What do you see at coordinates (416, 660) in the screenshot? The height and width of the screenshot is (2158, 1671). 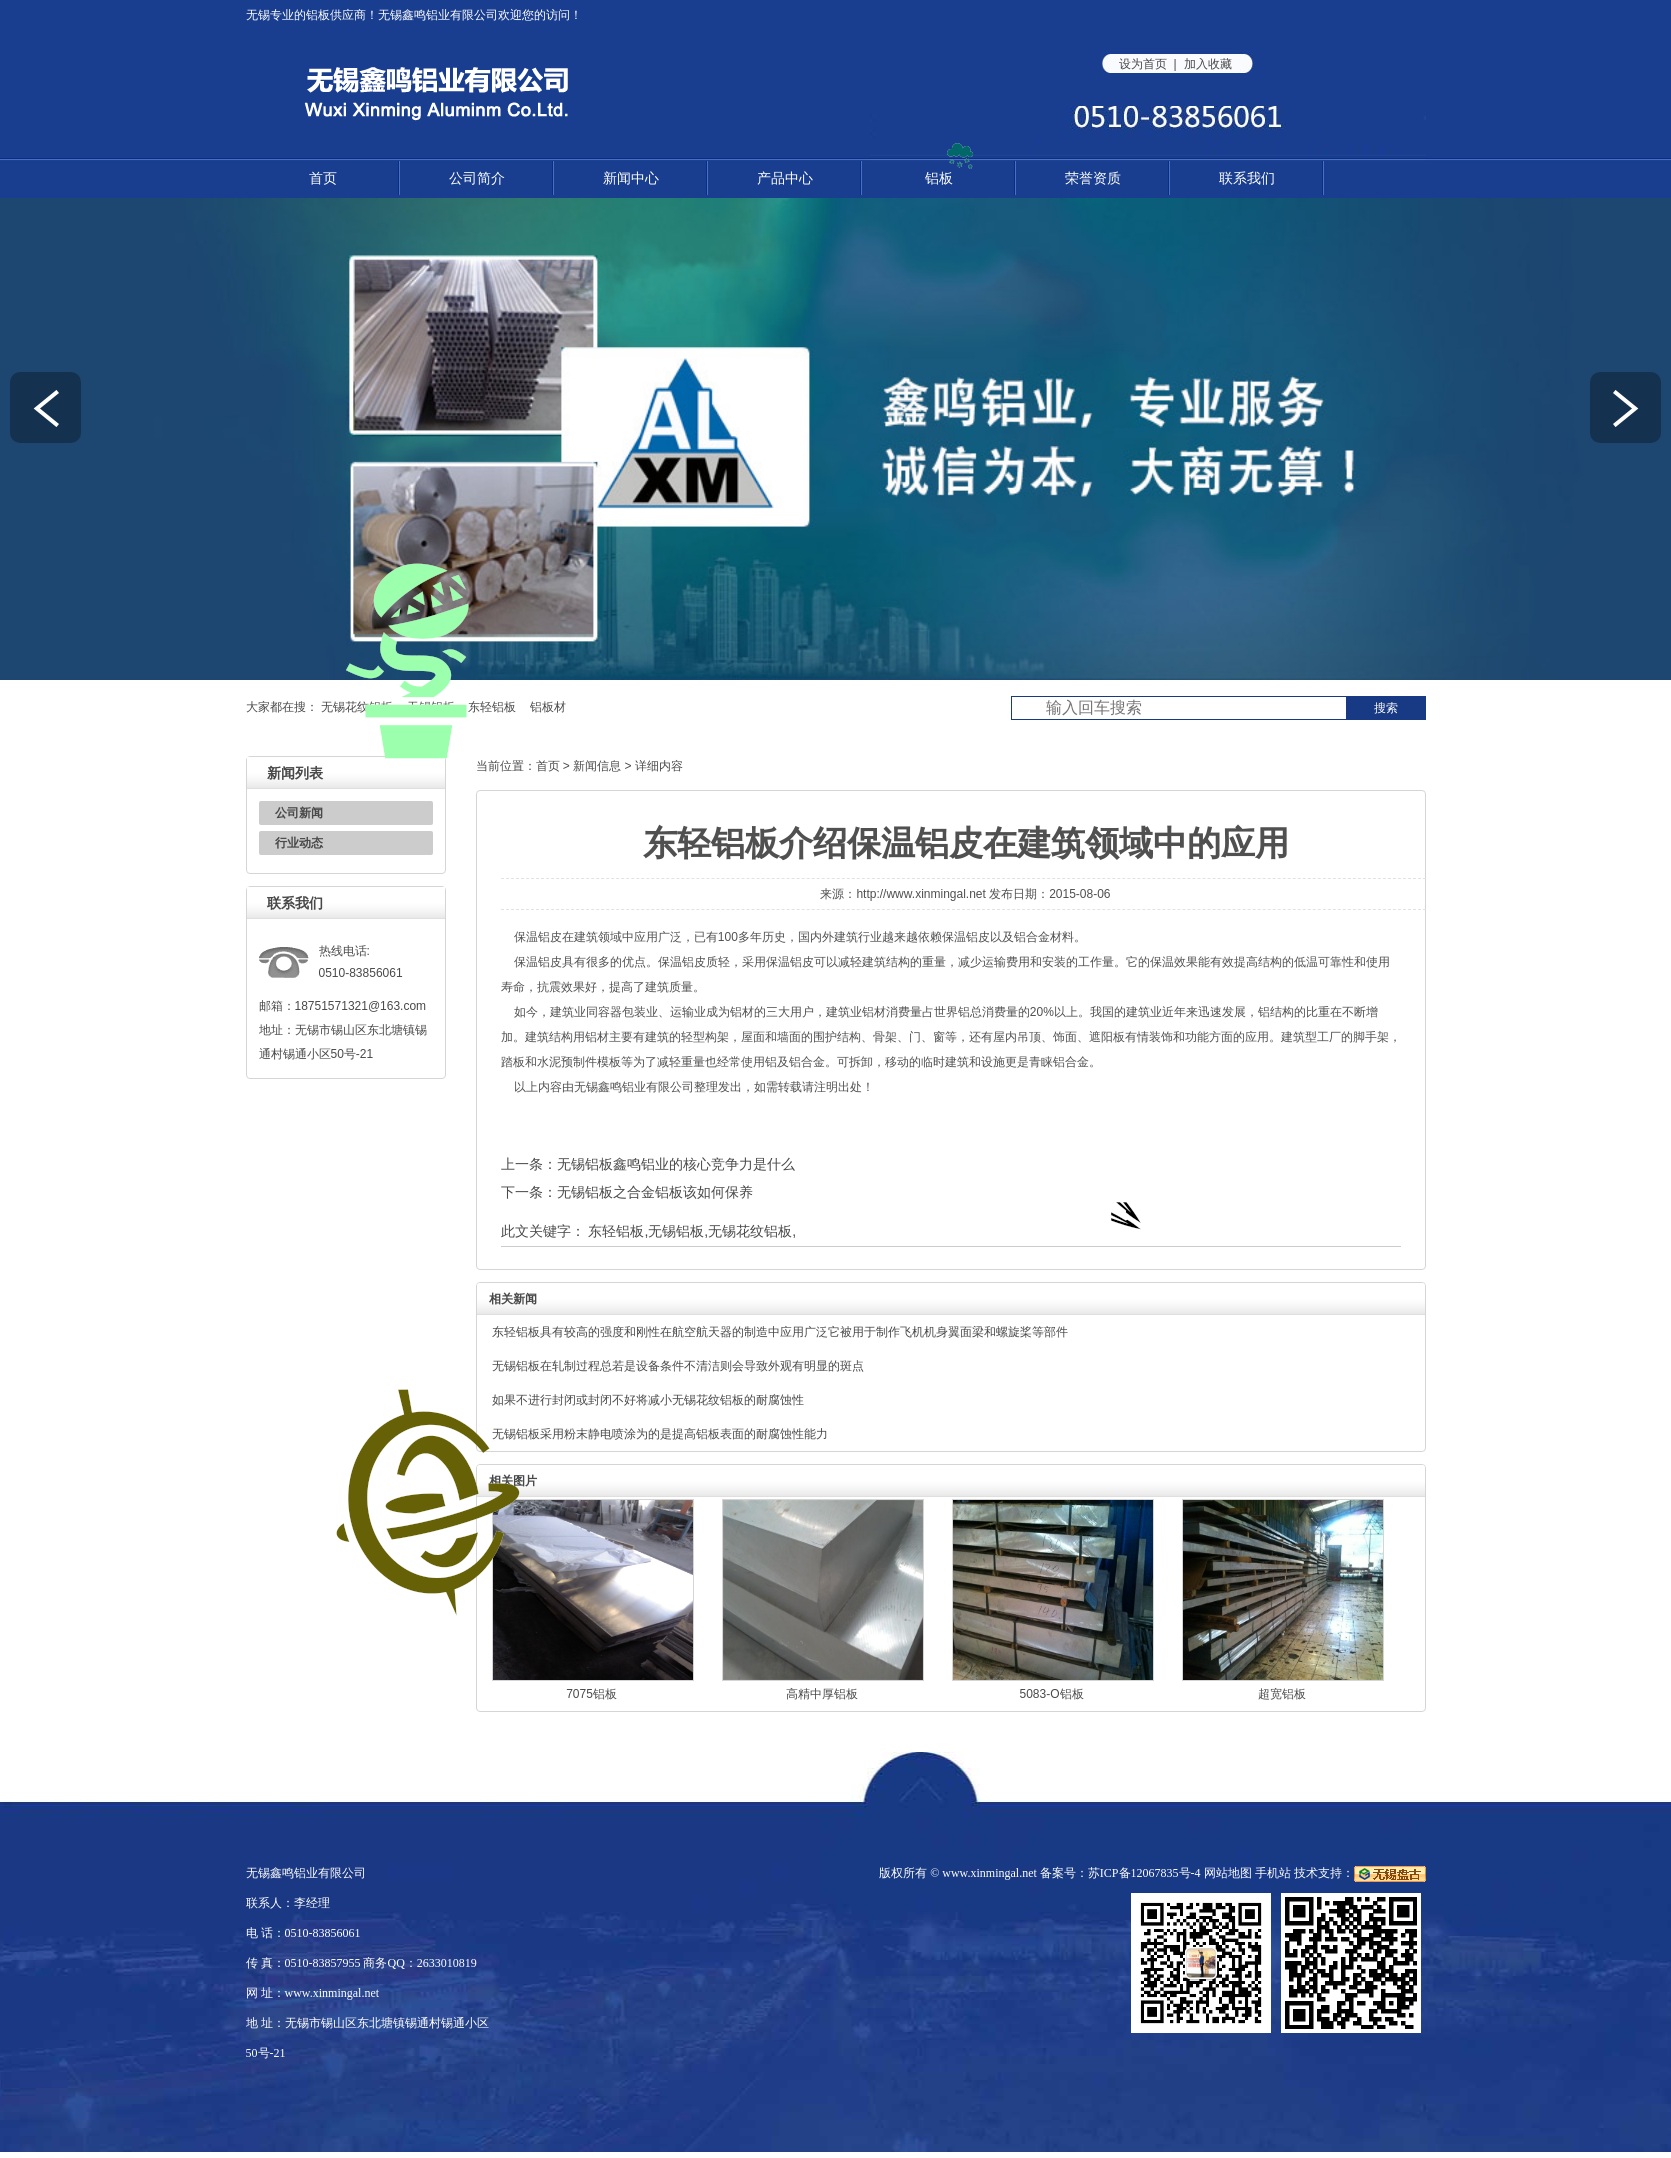 I see `represents a carnivorous plant item or creature in a game` at bounding box center [416, 660].